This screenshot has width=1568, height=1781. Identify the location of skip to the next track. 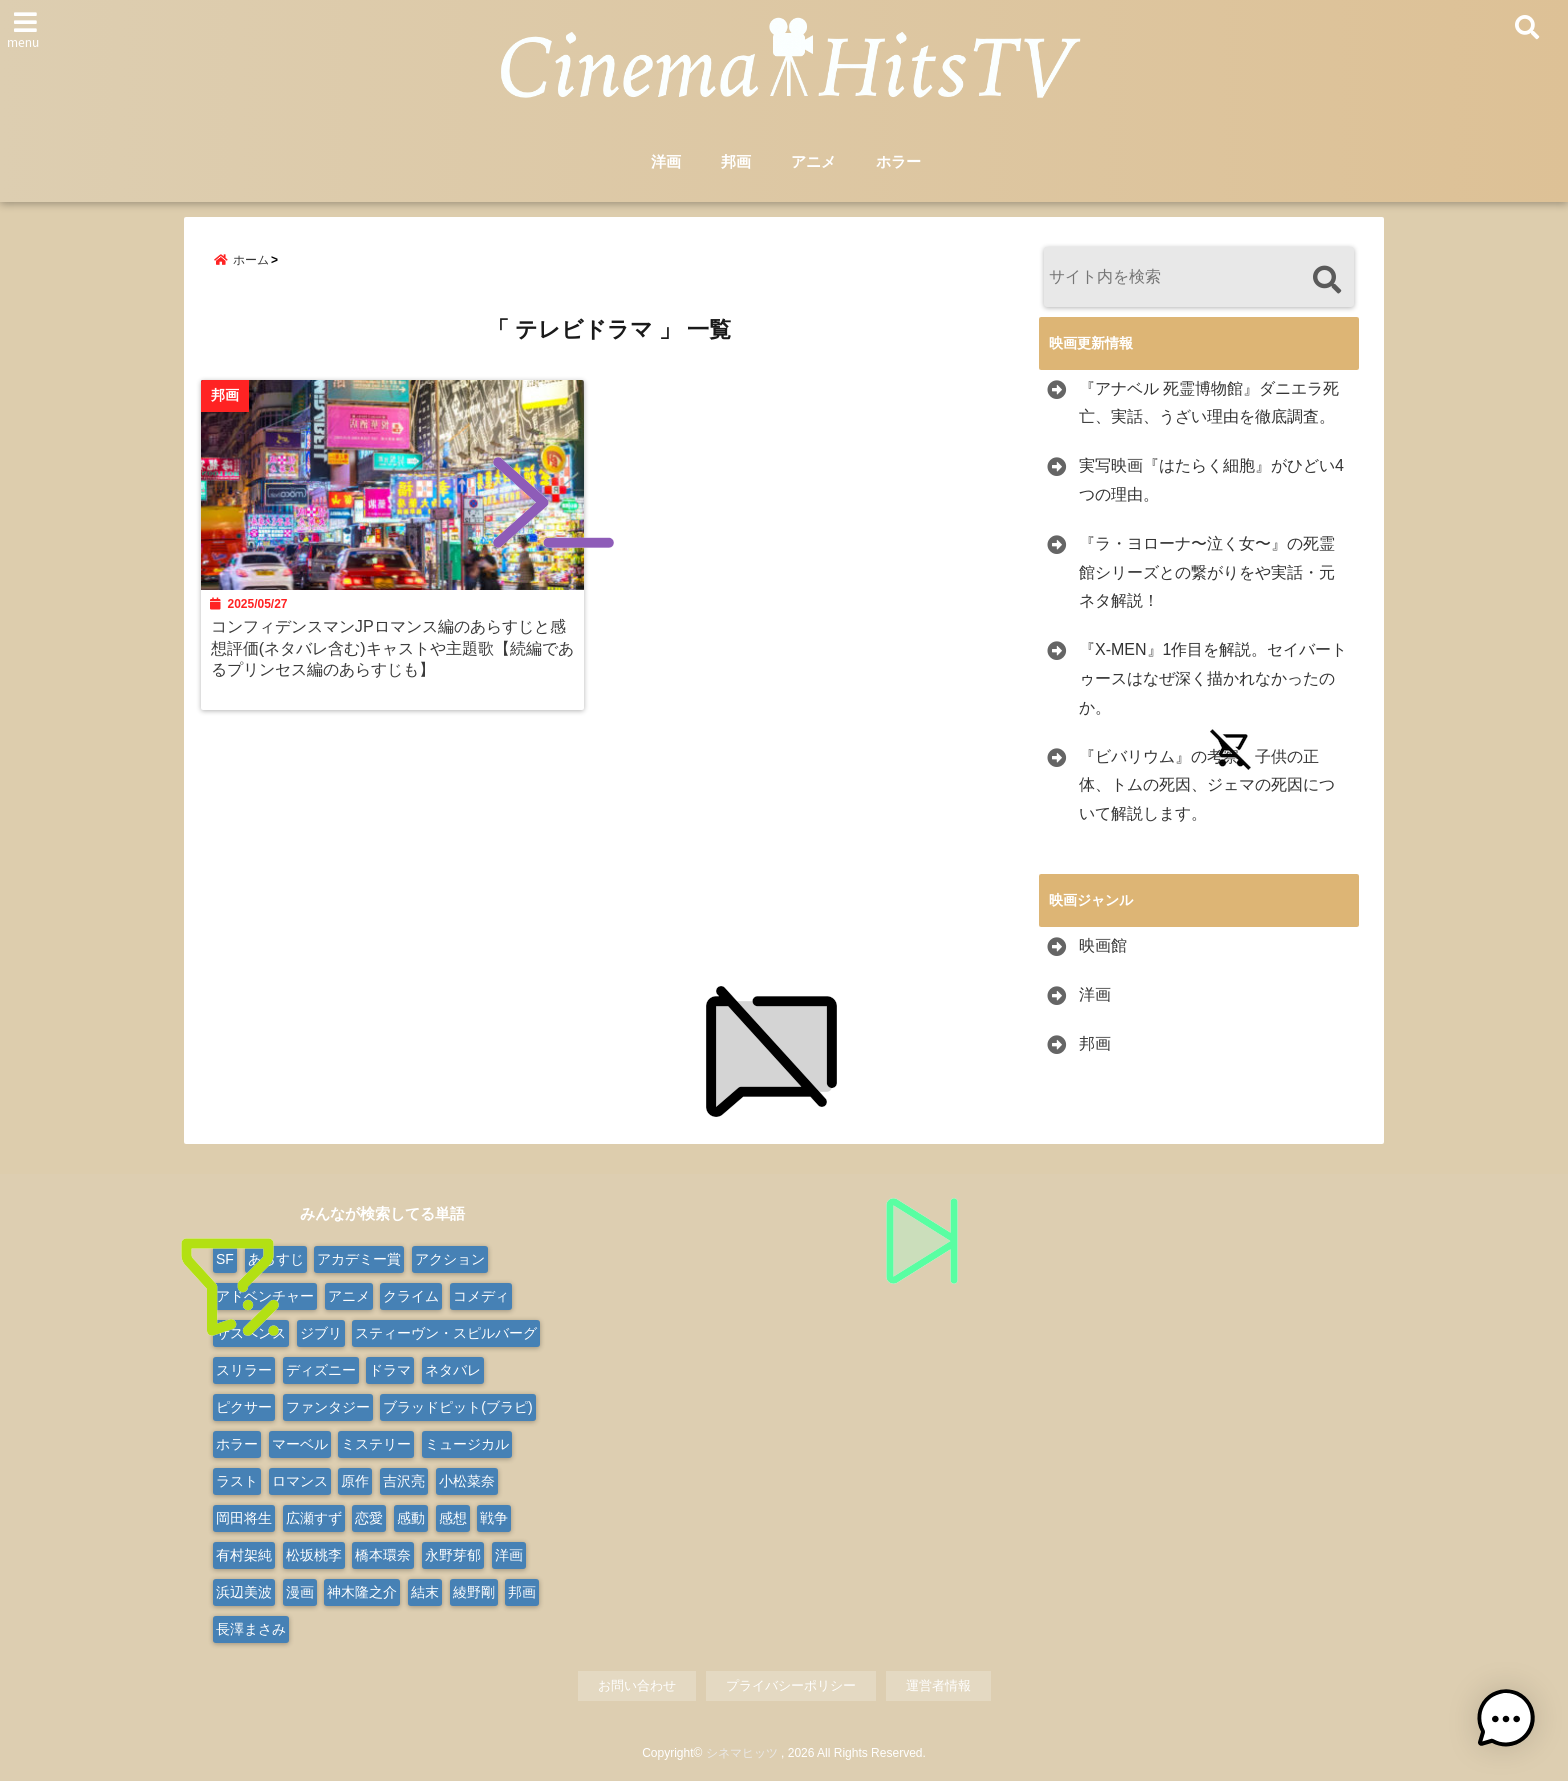
(922, 1241).